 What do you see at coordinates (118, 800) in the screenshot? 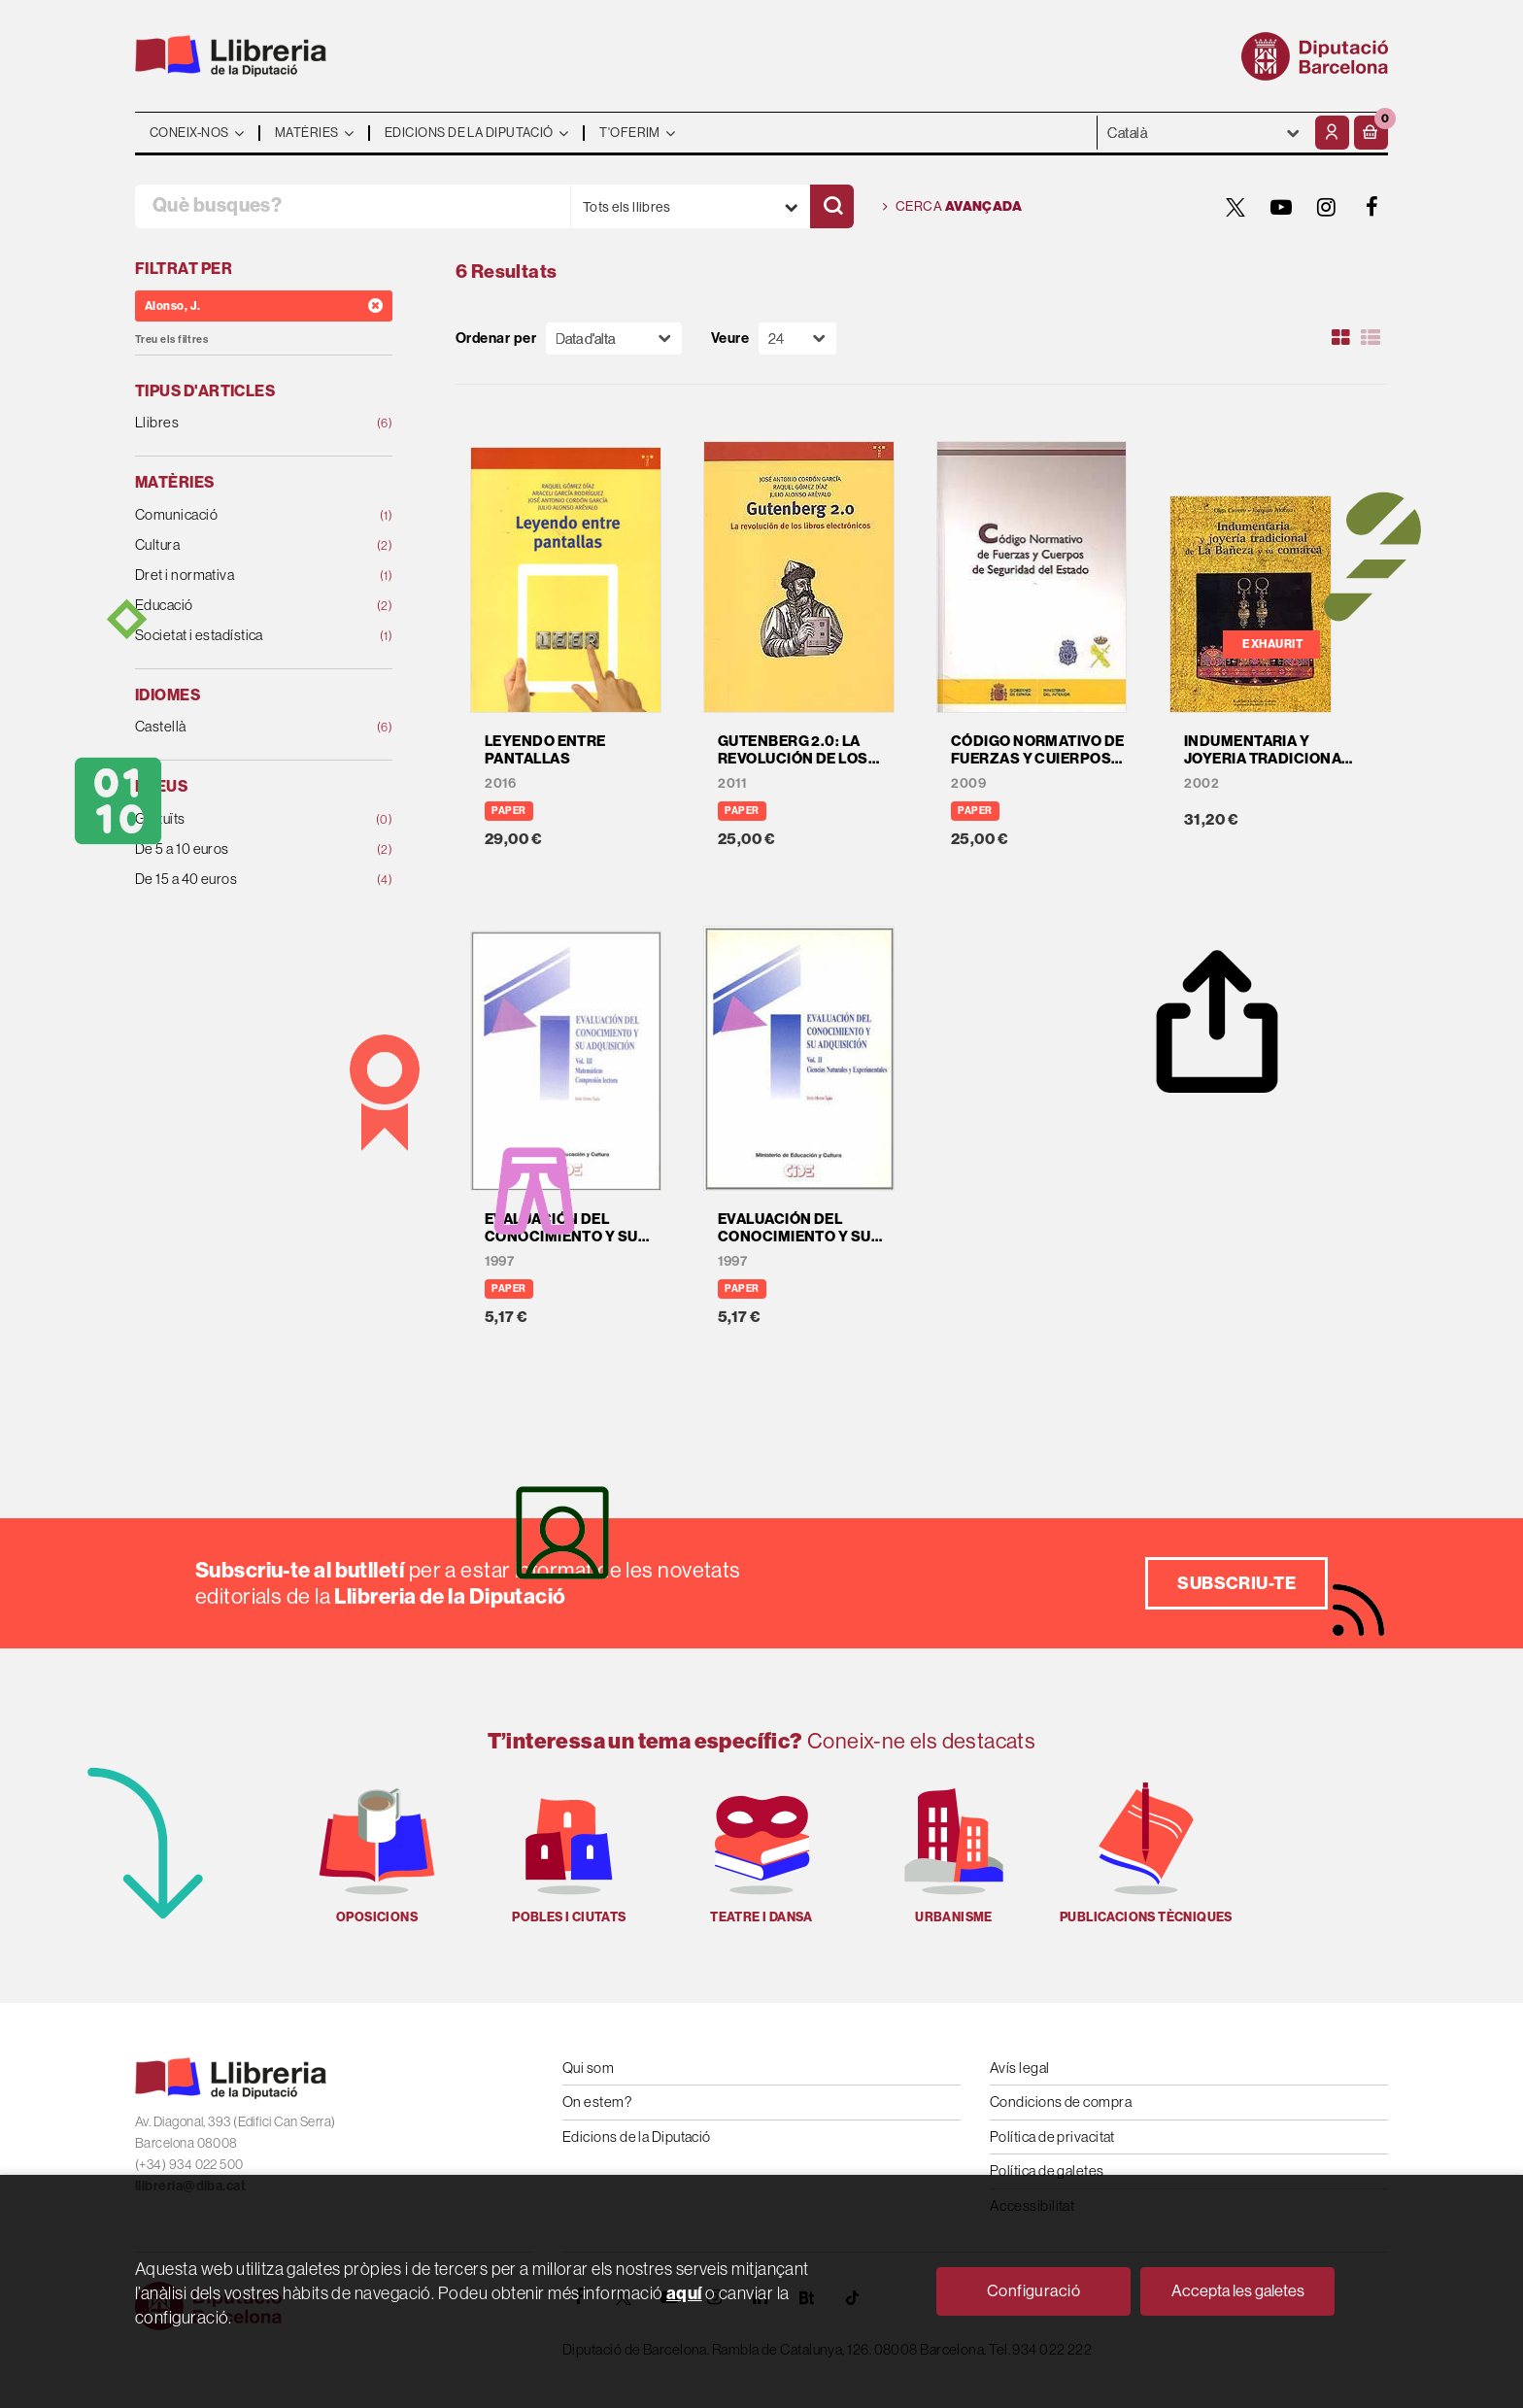
I see `view binary or raw data` at bounding box center [118, 800].